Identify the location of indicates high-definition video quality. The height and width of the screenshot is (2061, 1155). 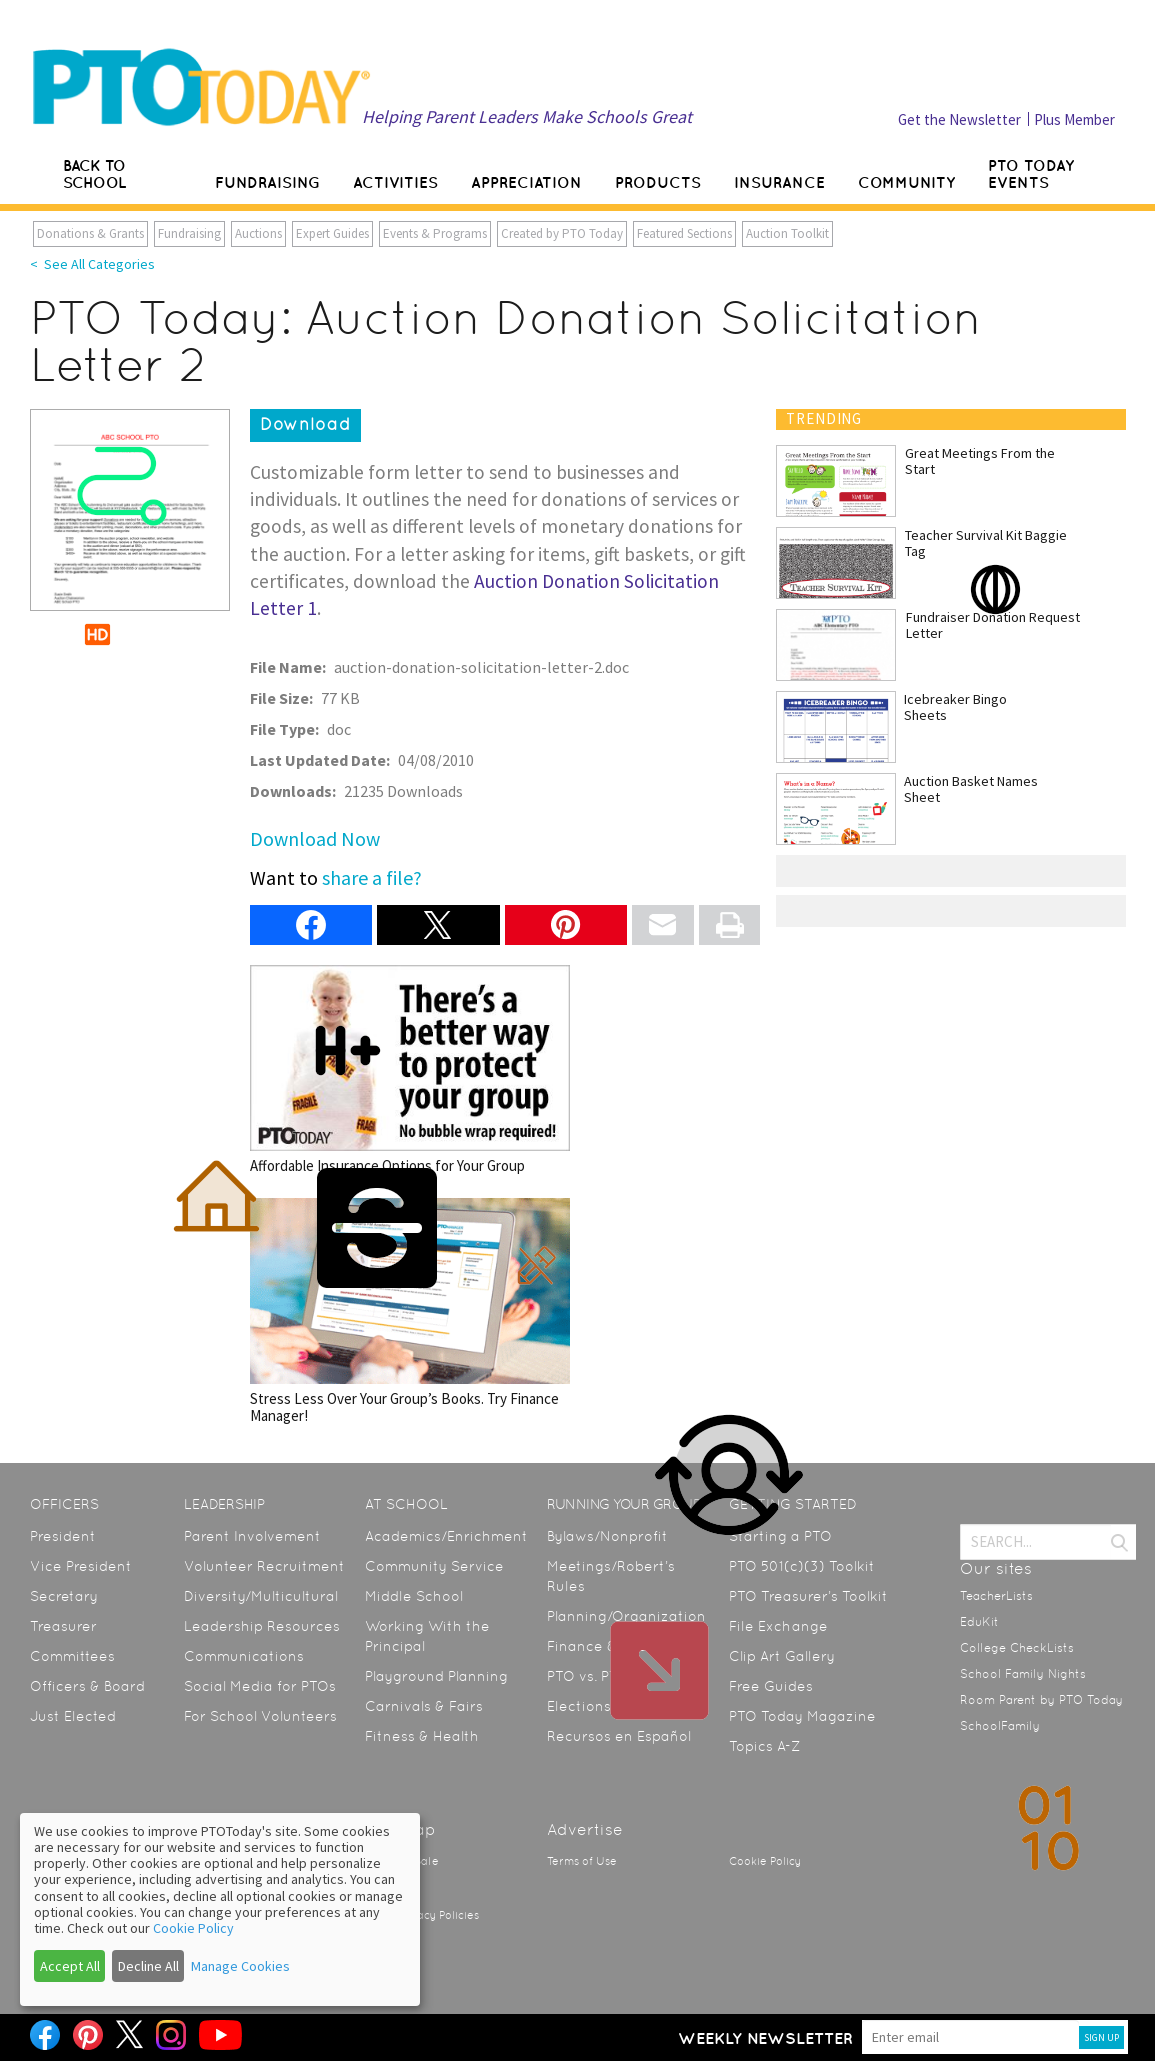
(97, 634).